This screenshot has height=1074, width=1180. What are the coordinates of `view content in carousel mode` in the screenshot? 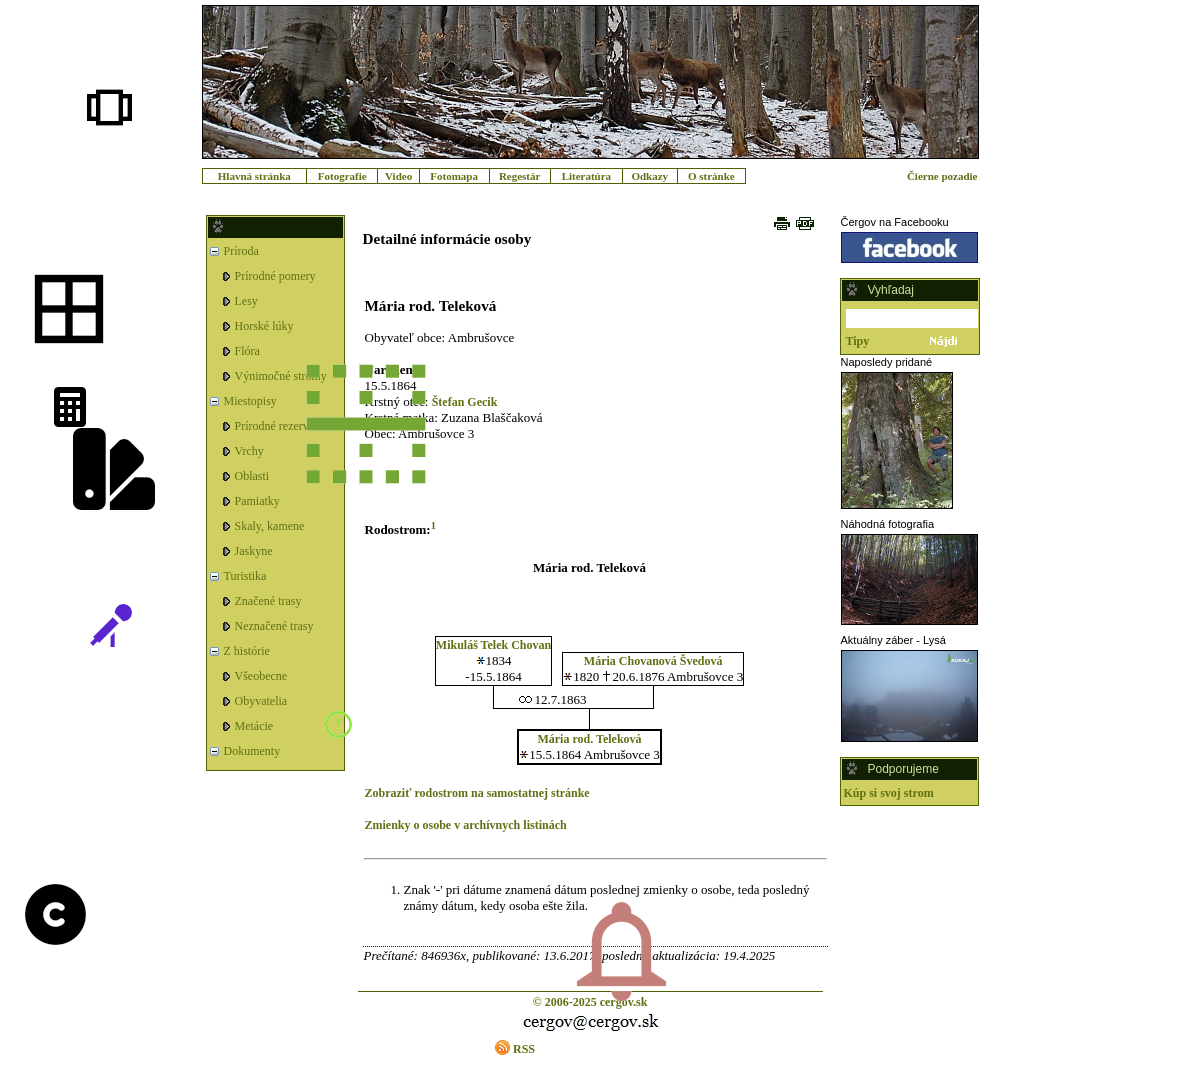 It's located at (109, 107).